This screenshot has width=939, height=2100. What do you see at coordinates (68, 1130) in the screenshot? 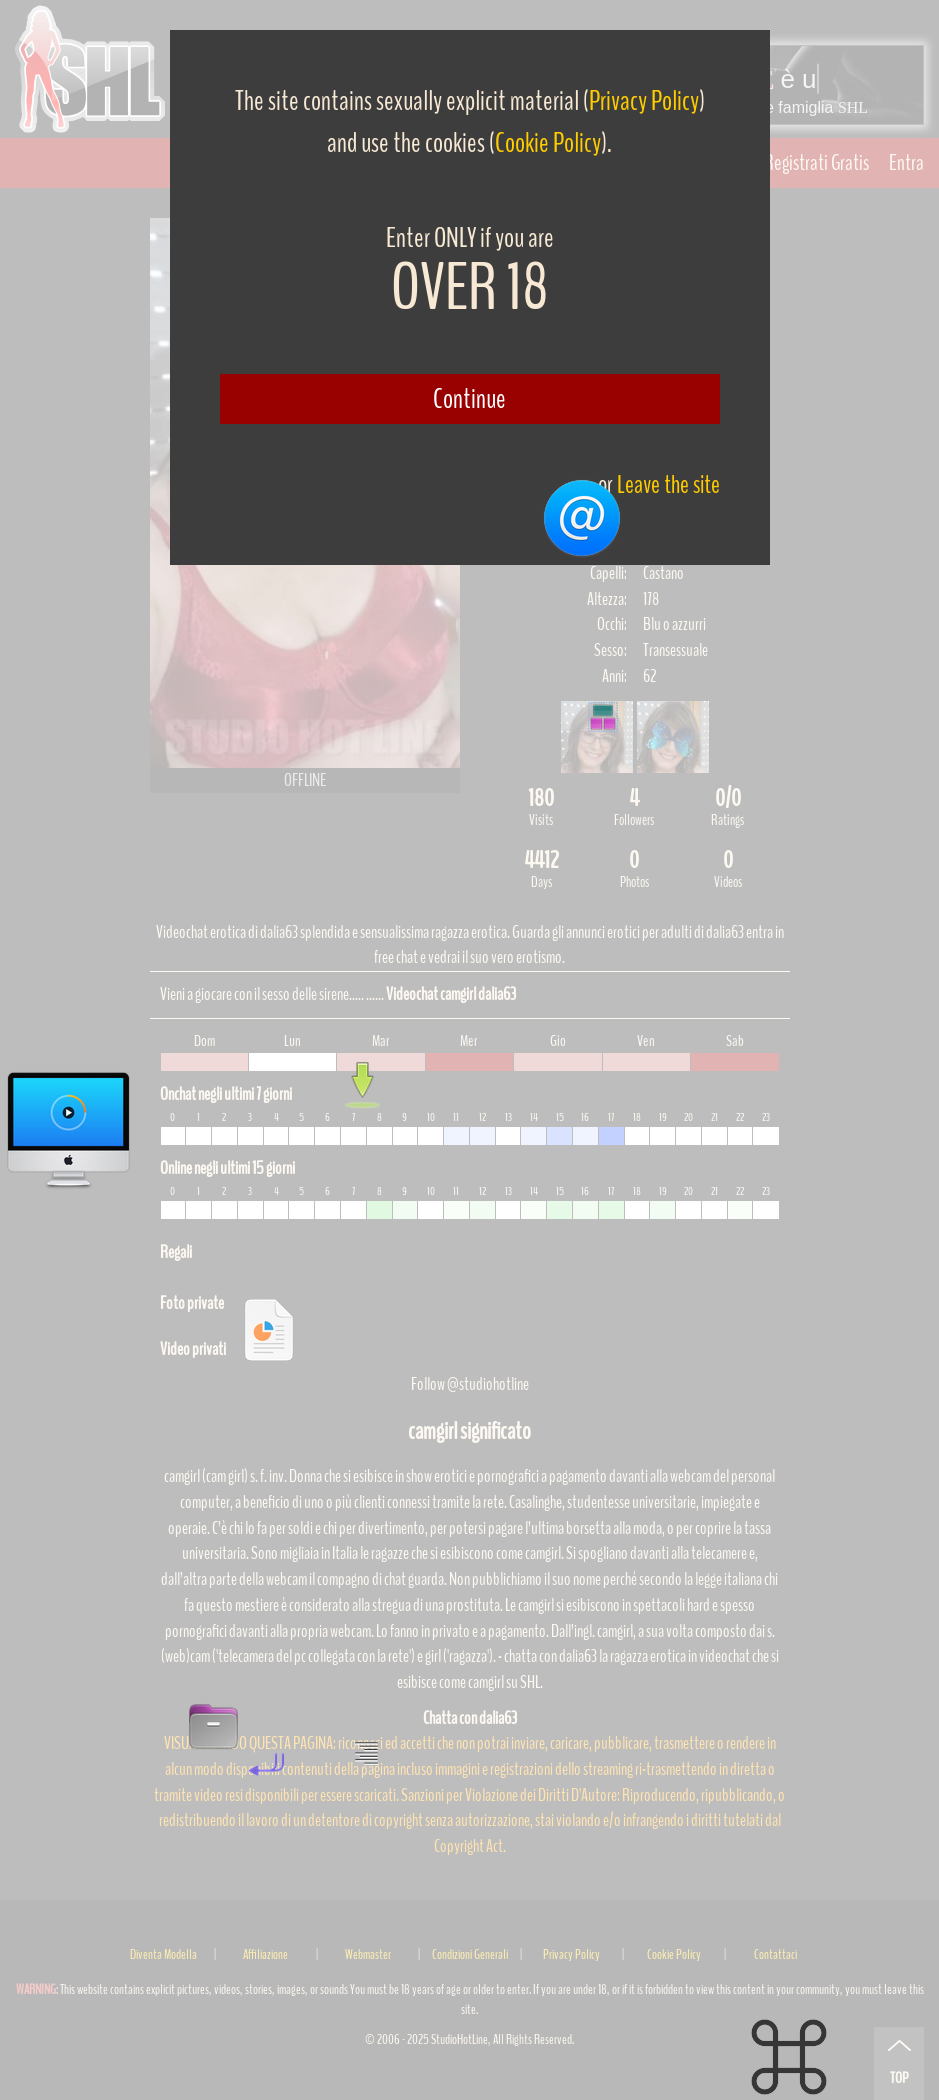
I see `play video content on your television or monitor` at bounding box center [68, 1130].